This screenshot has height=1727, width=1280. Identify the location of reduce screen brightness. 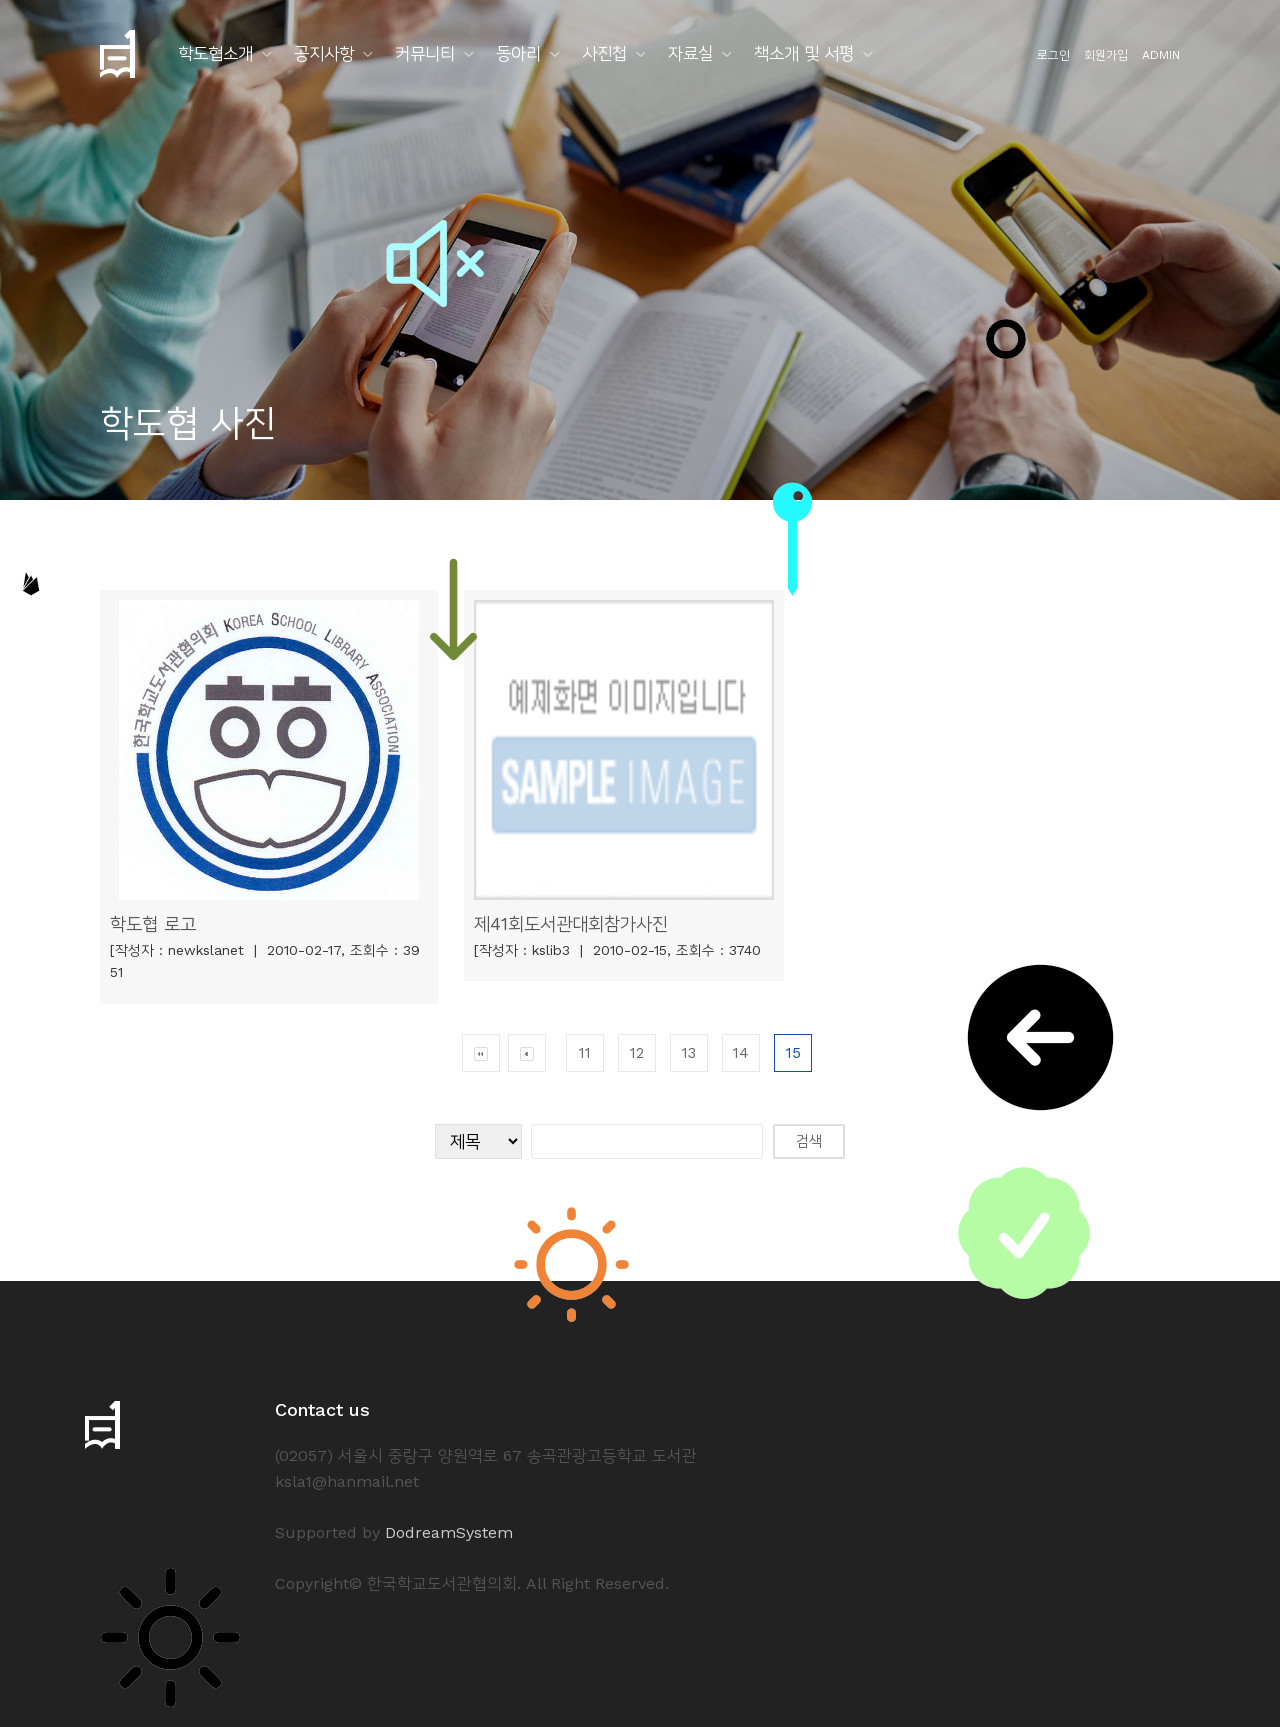
(571, 1264).